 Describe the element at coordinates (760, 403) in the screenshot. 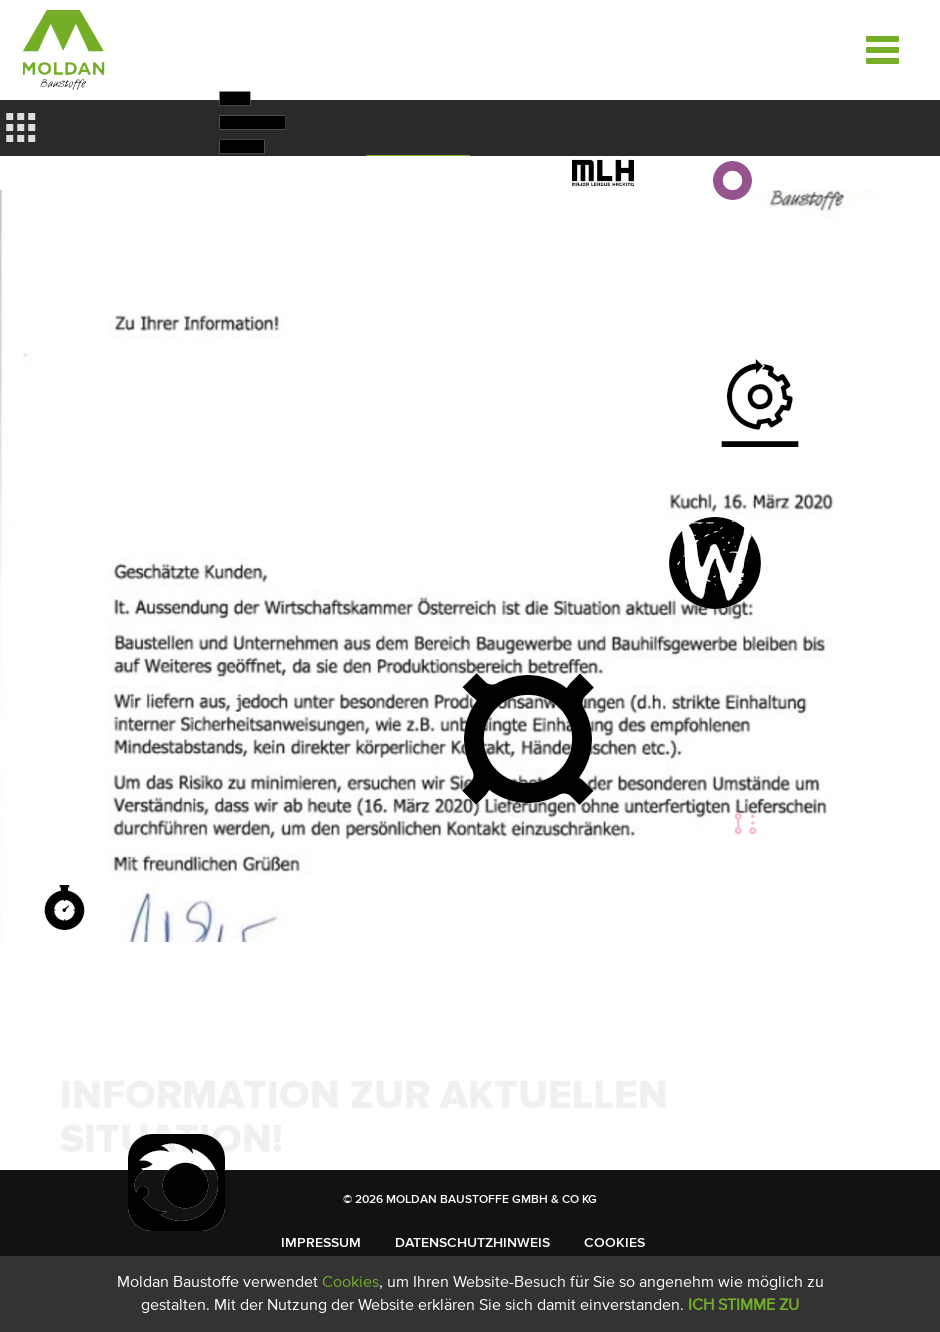

I see `JFrog Pipelines logo` at that location.